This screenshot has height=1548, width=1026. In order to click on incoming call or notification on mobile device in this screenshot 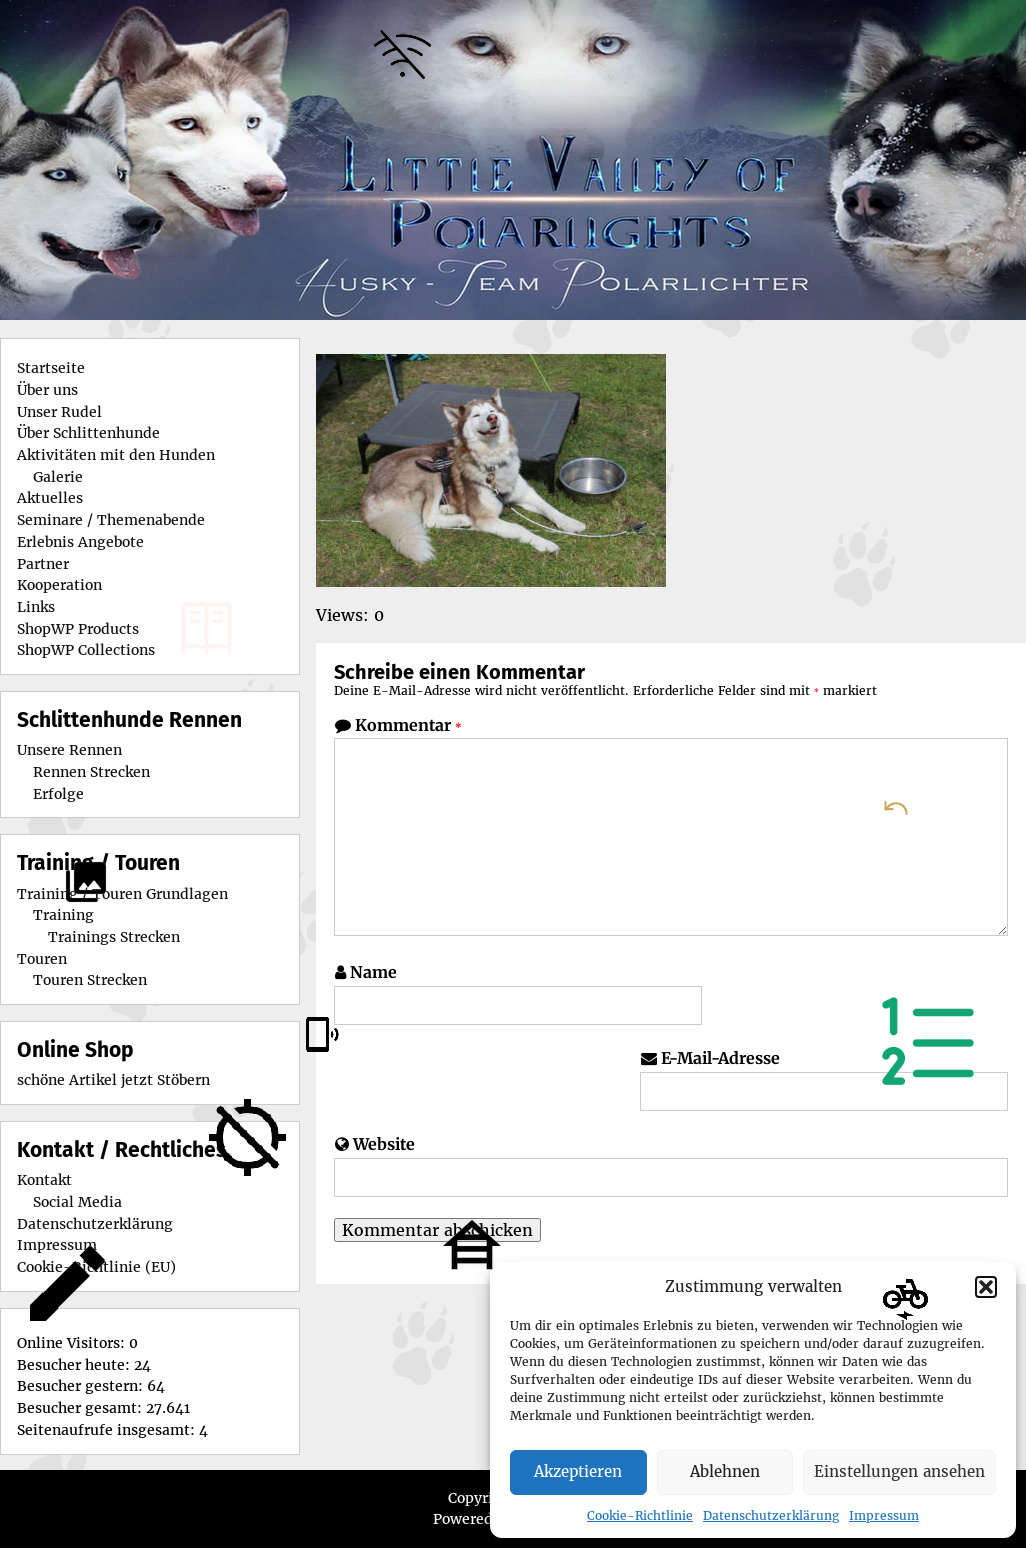, I will do `click(322, 1034)`.